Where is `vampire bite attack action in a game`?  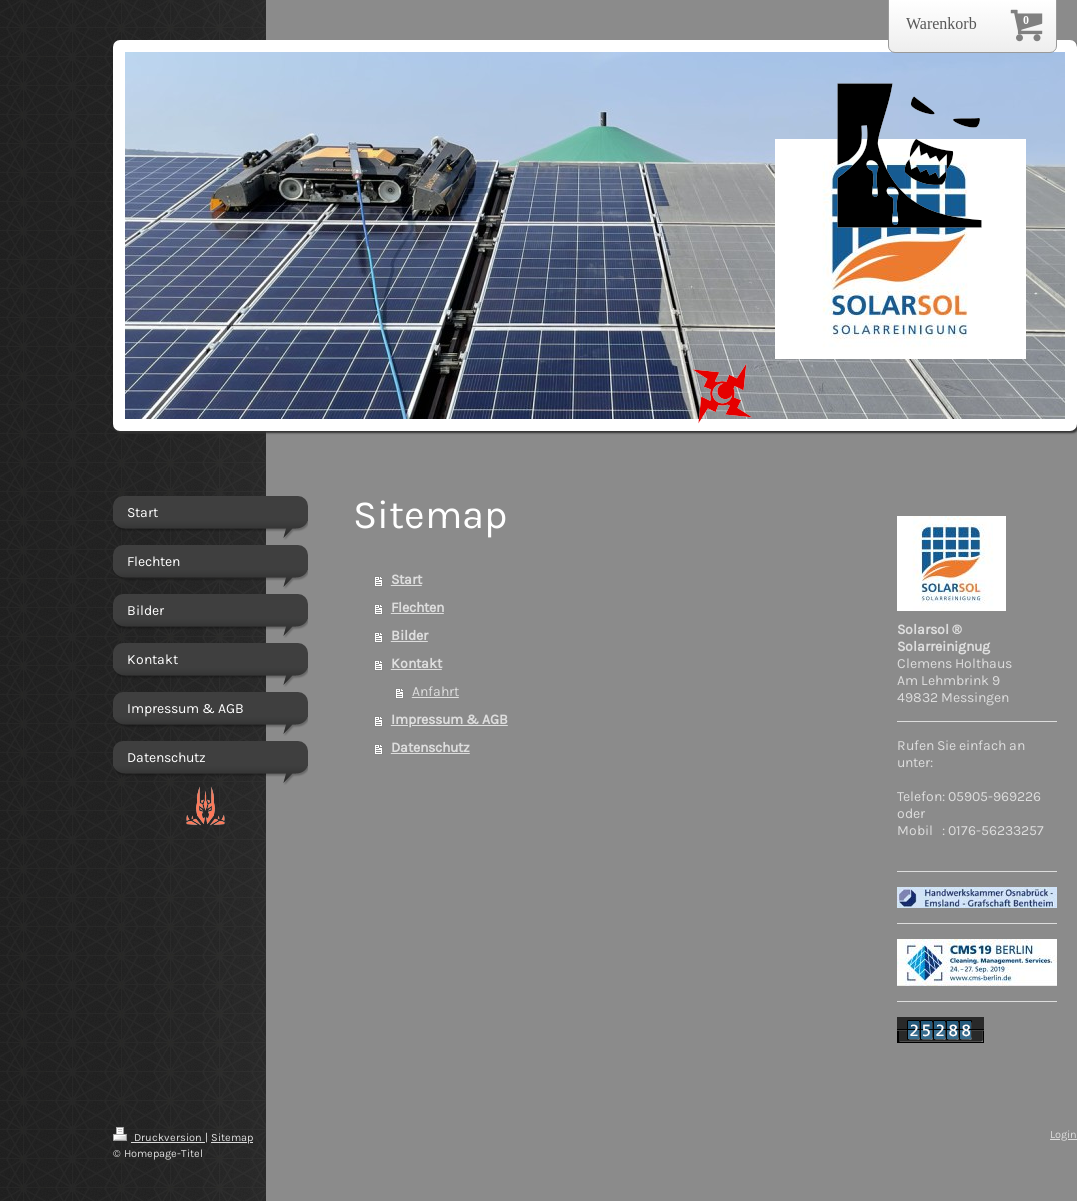 vampire bite attack action in a game is located at coordinates (909, 155).